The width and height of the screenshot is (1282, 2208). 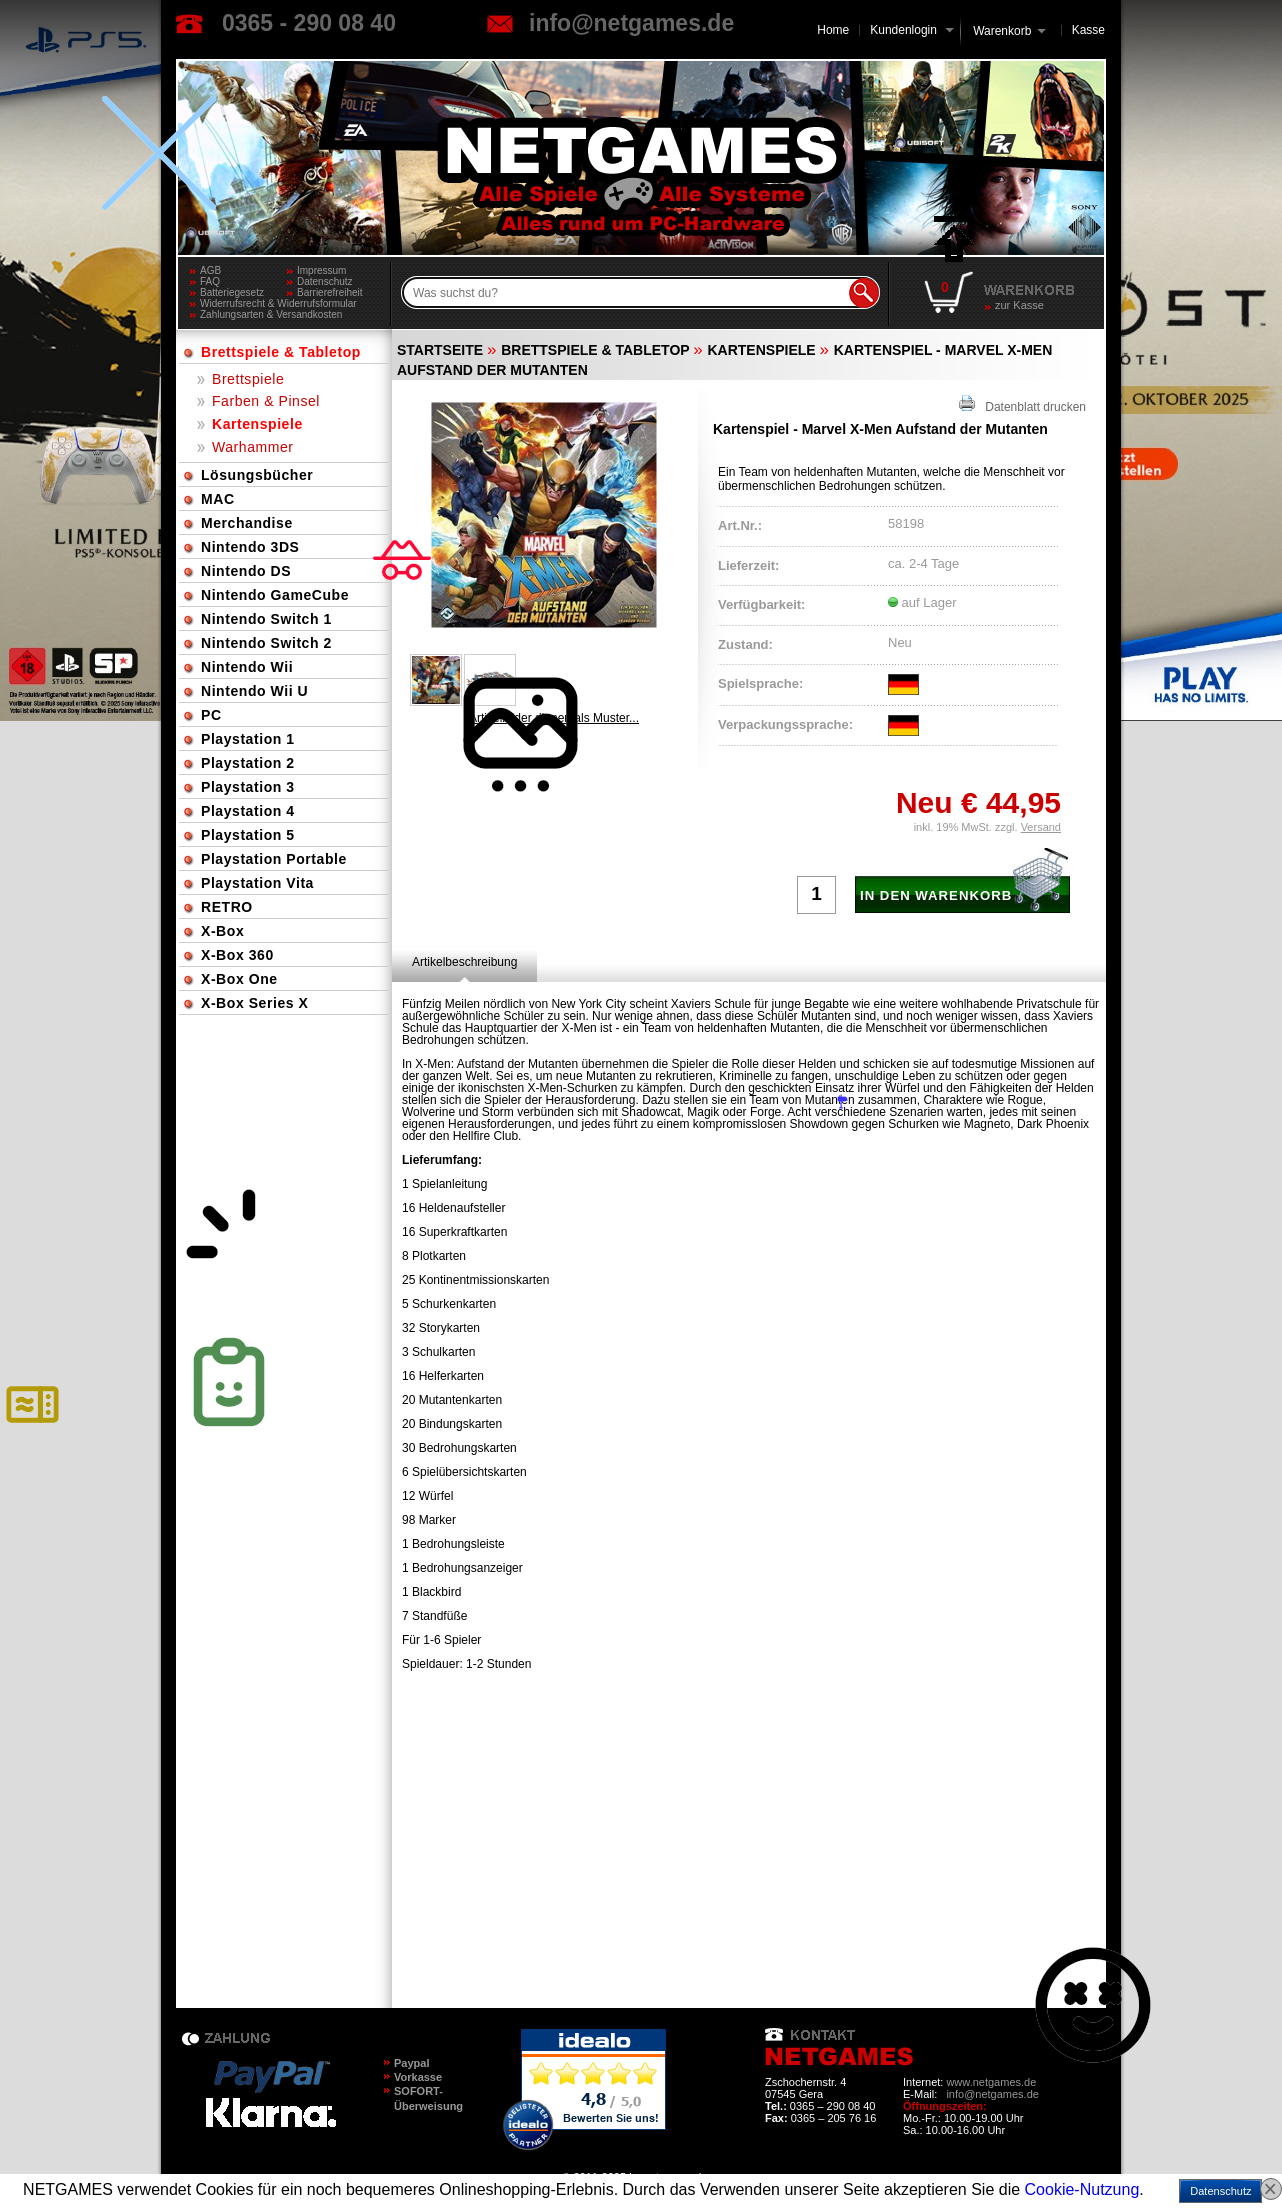 I want to click on enable incognito or private browsing mode, so click(x=402, y=560).